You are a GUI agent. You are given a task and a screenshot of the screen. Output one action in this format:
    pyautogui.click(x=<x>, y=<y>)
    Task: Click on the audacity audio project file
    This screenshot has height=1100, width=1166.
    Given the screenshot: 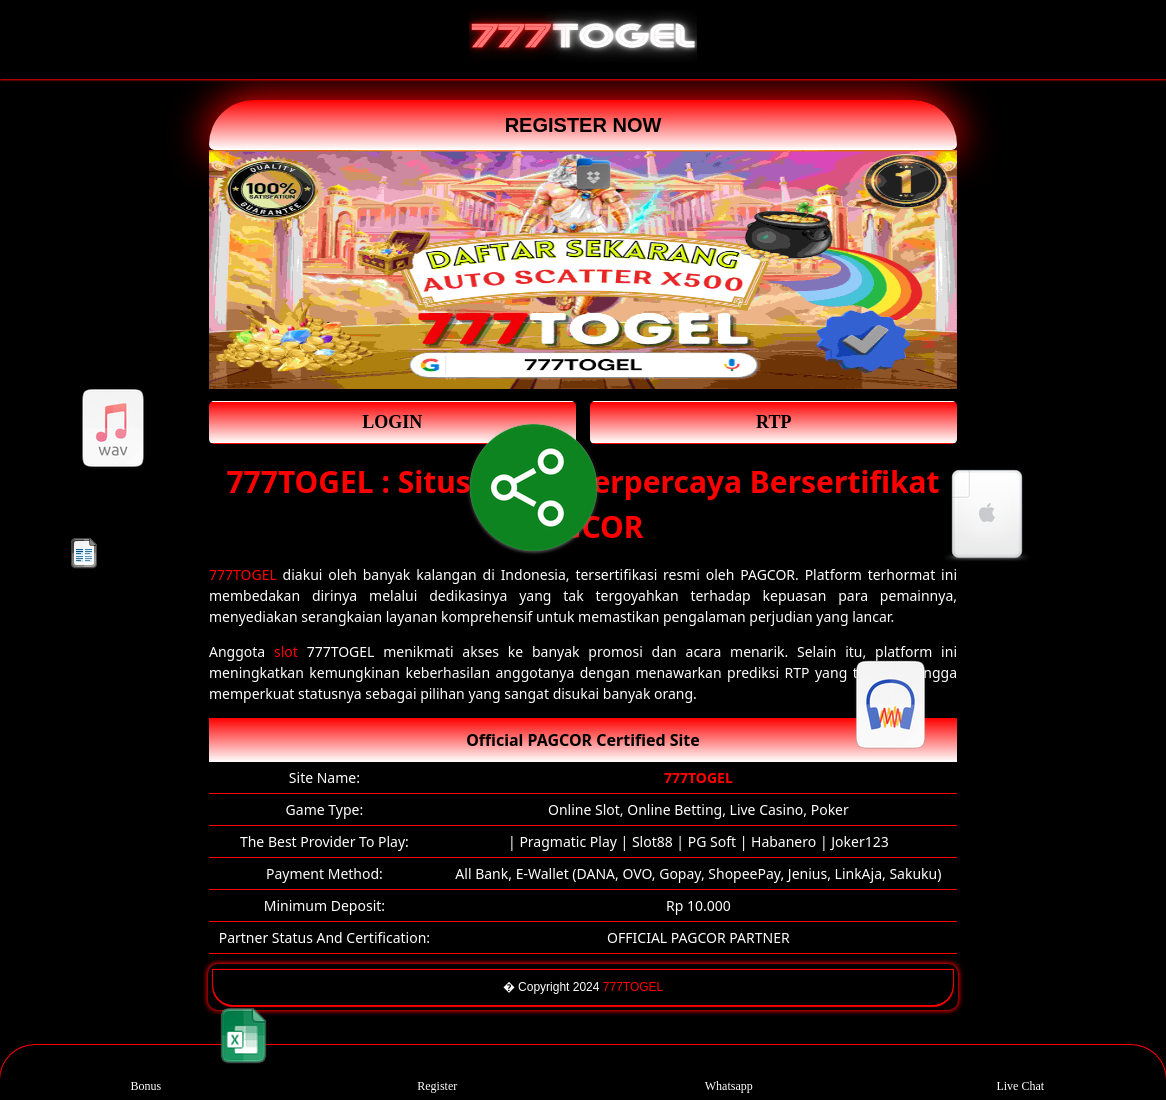 What is the action you would take?
    pyautogui.click(x=890, y=704)
    